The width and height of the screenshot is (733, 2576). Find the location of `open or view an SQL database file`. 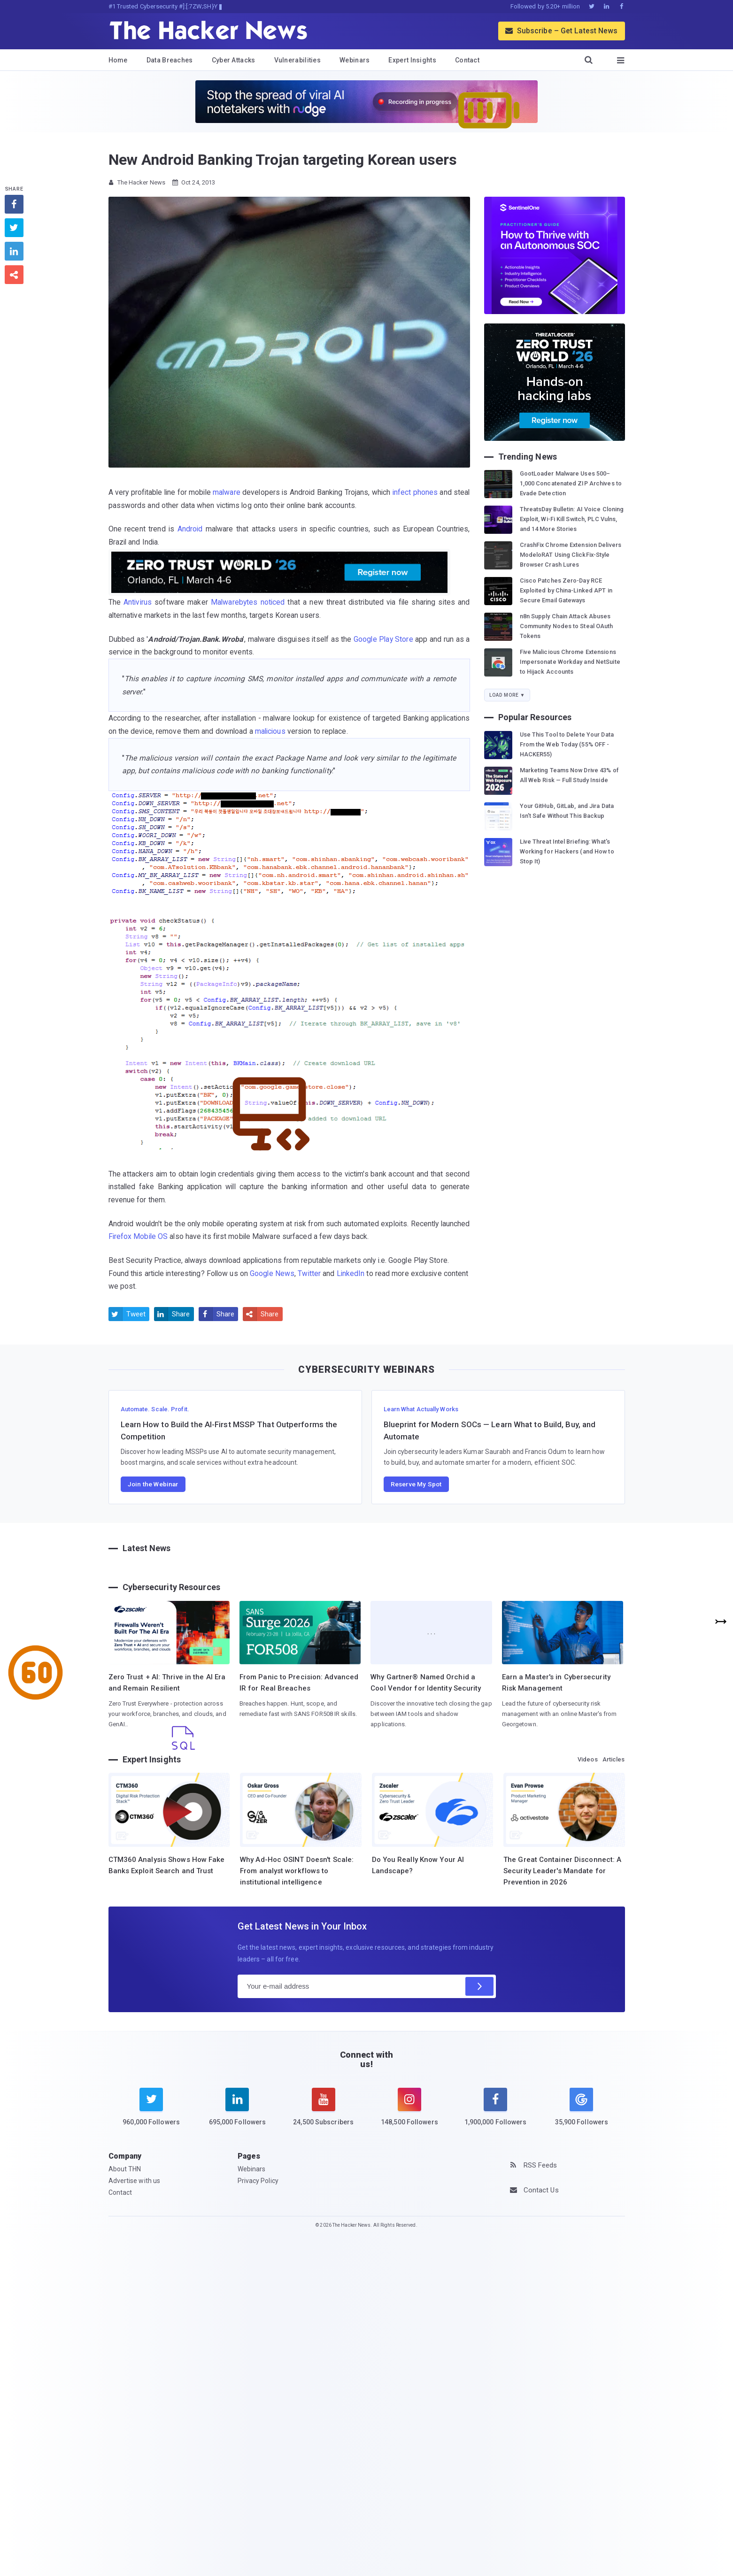

open or view an SQL database file is located at coordinates (183, 1739).